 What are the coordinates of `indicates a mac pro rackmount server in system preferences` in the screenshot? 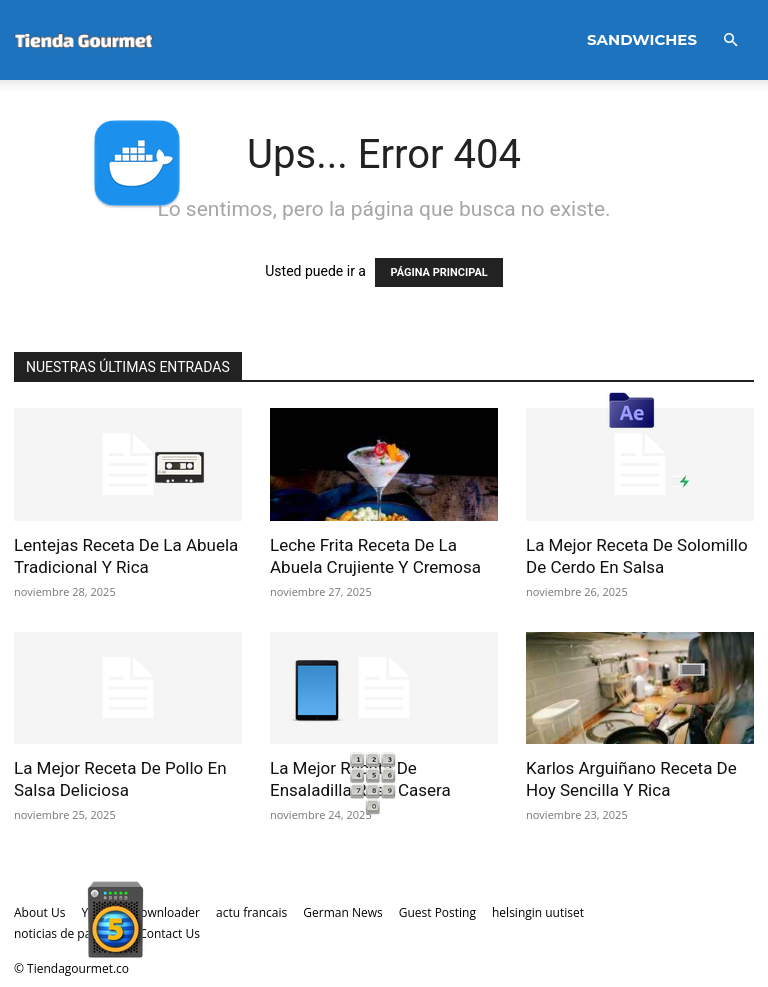 It's located at (691, 669).